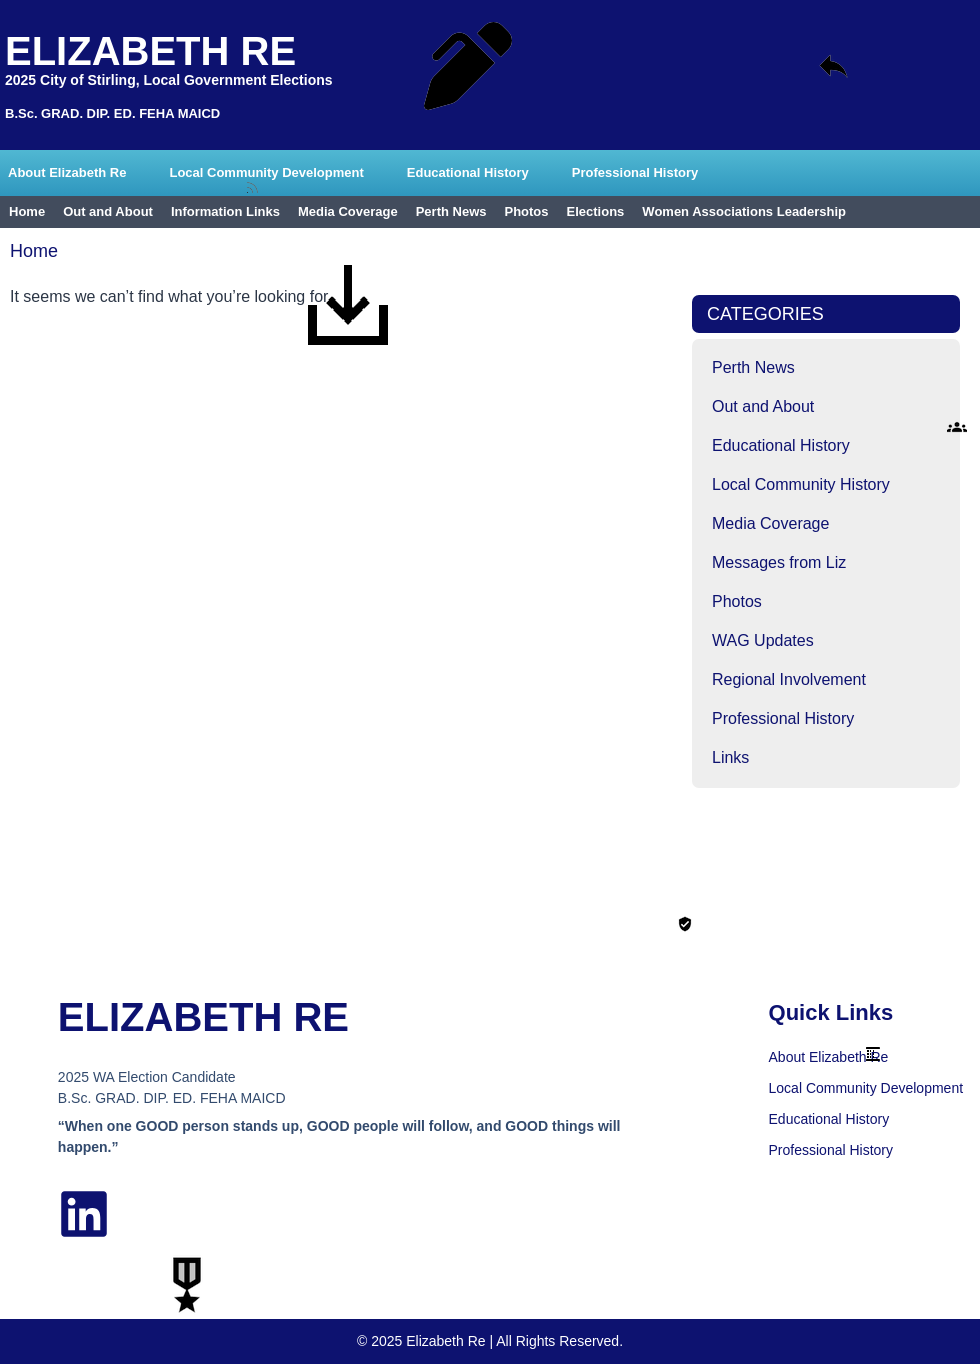  What do you see at coordinates (833, 65) in the screenshot?
I see `reply to a message or comment` at bounding box center [833, 65].